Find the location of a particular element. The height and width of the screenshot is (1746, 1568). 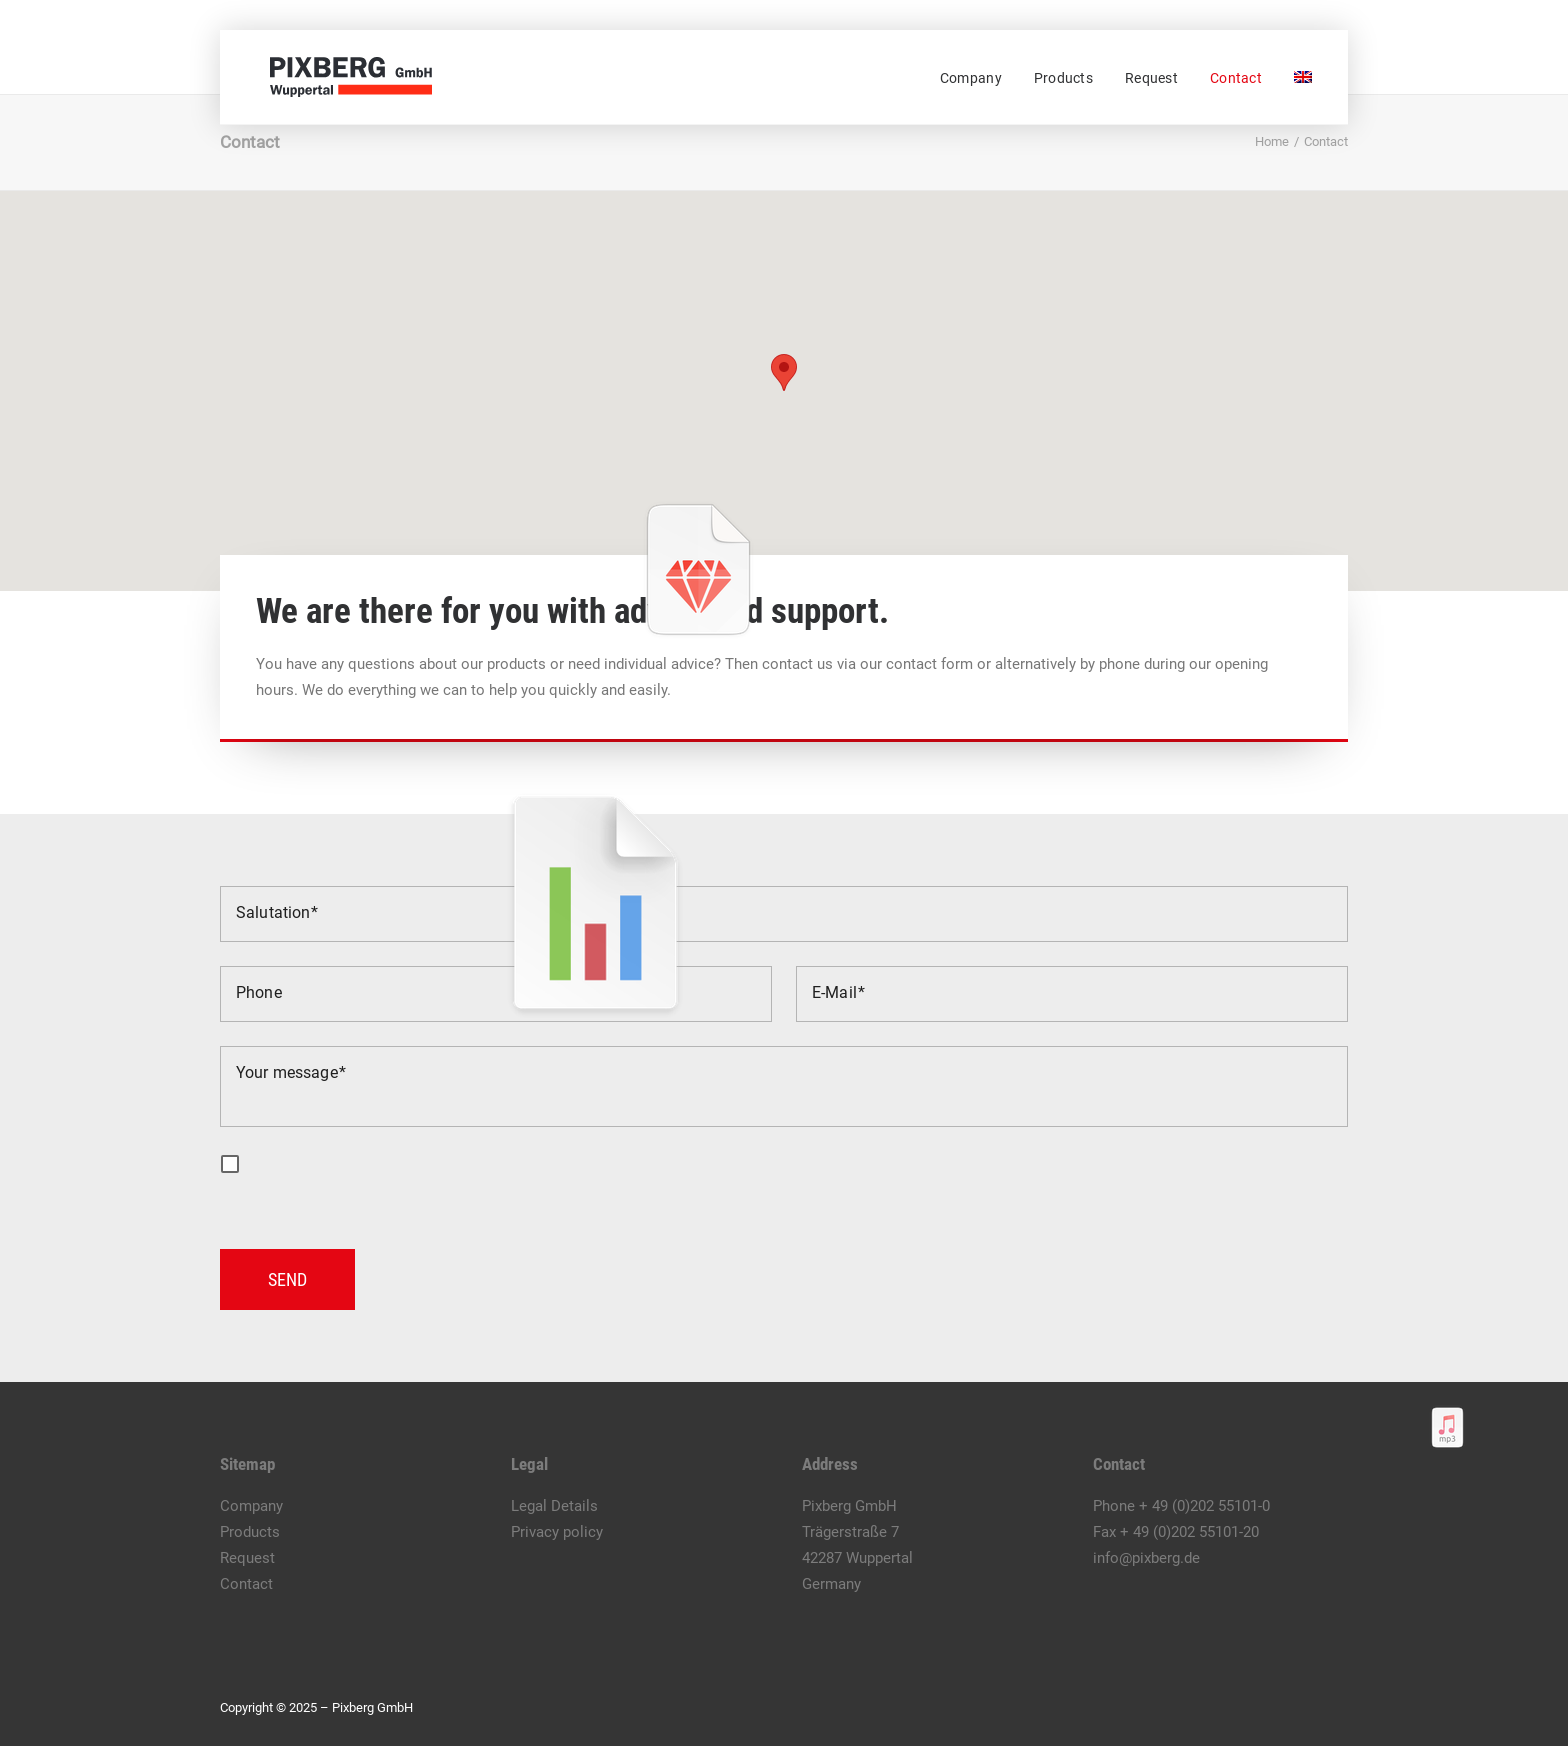

open an opendocument chart file is located at coordinates (595, 902).